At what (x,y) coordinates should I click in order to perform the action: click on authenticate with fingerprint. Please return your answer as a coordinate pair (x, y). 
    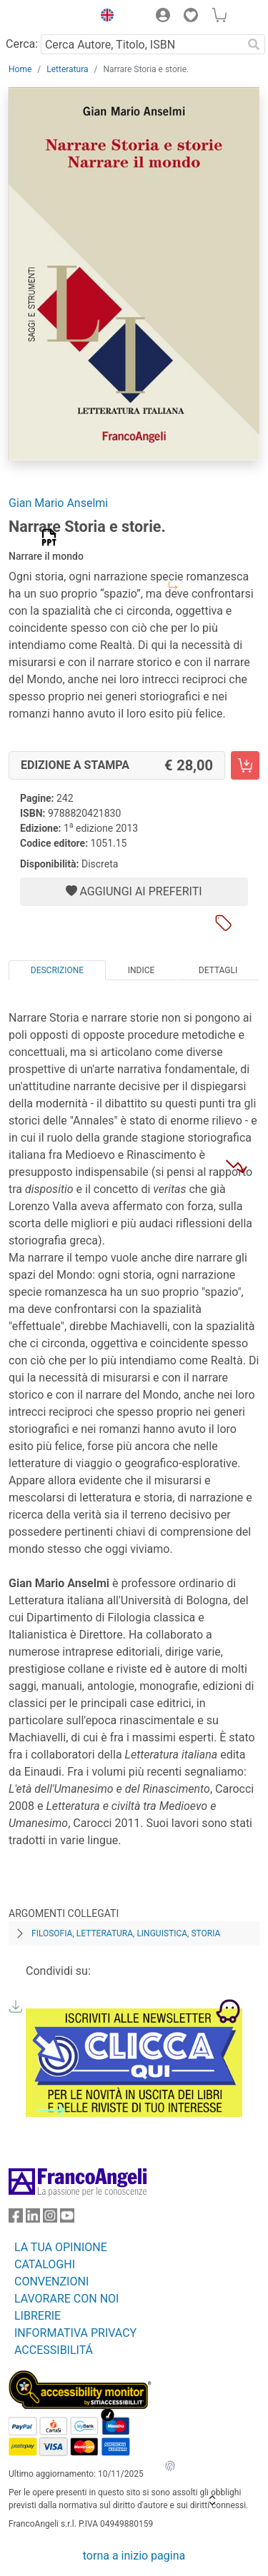
    Looking at the image, I should click on (170, 2466).